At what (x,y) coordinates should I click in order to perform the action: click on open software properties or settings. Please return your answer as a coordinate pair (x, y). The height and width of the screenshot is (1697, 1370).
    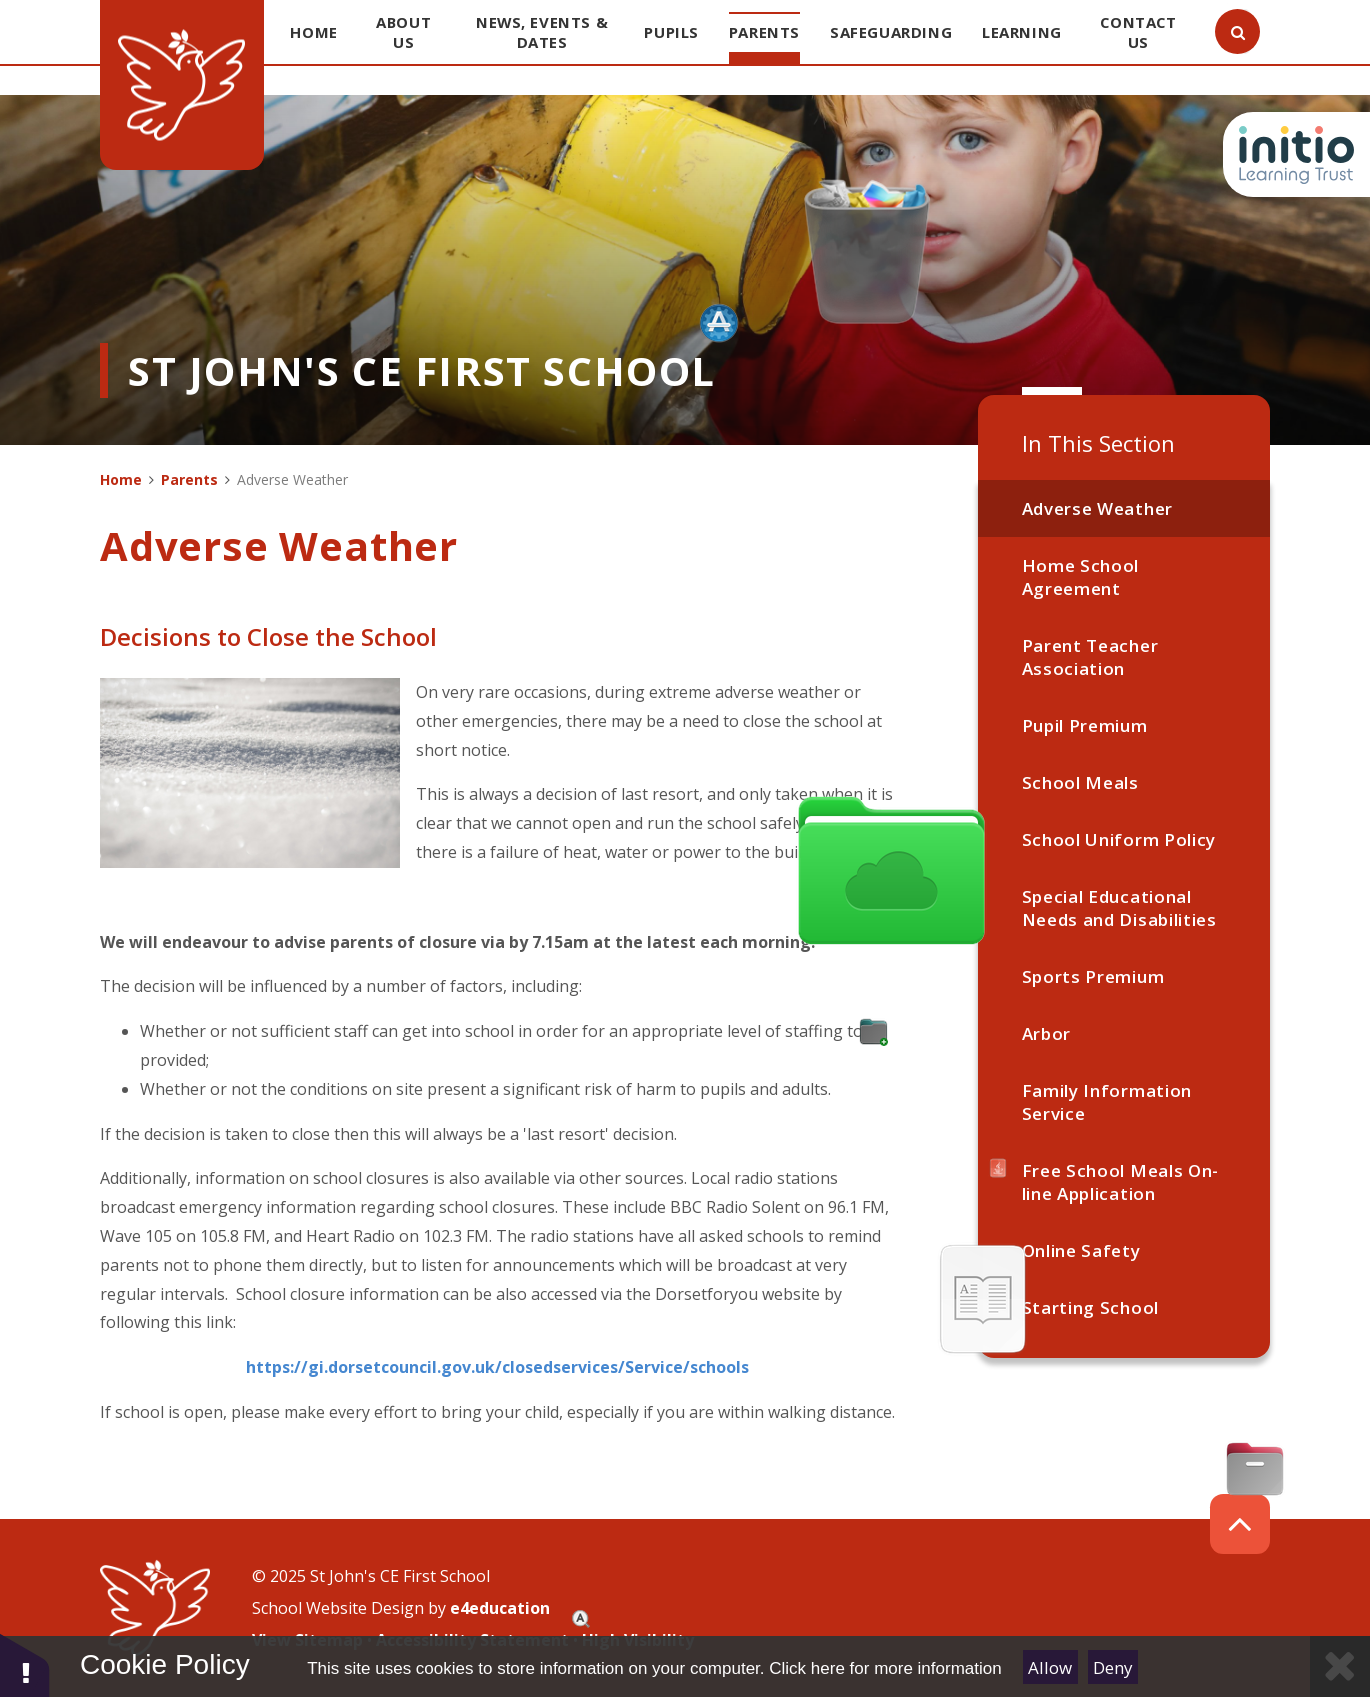
    Looking at the image, I should click on (719, 323).